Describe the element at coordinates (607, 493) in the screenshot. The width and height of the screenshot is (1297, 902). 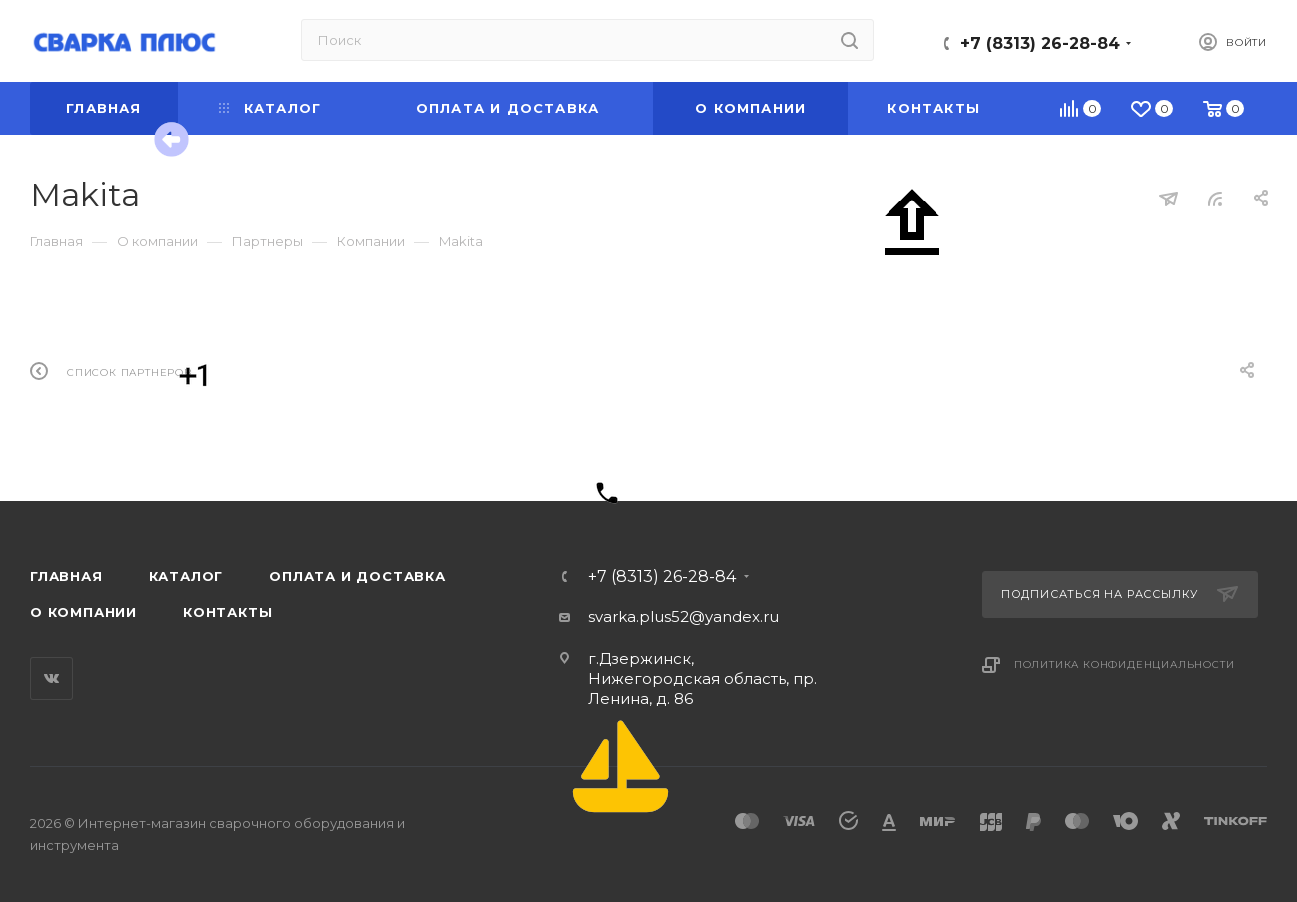
I see `make a phone call` at that location.